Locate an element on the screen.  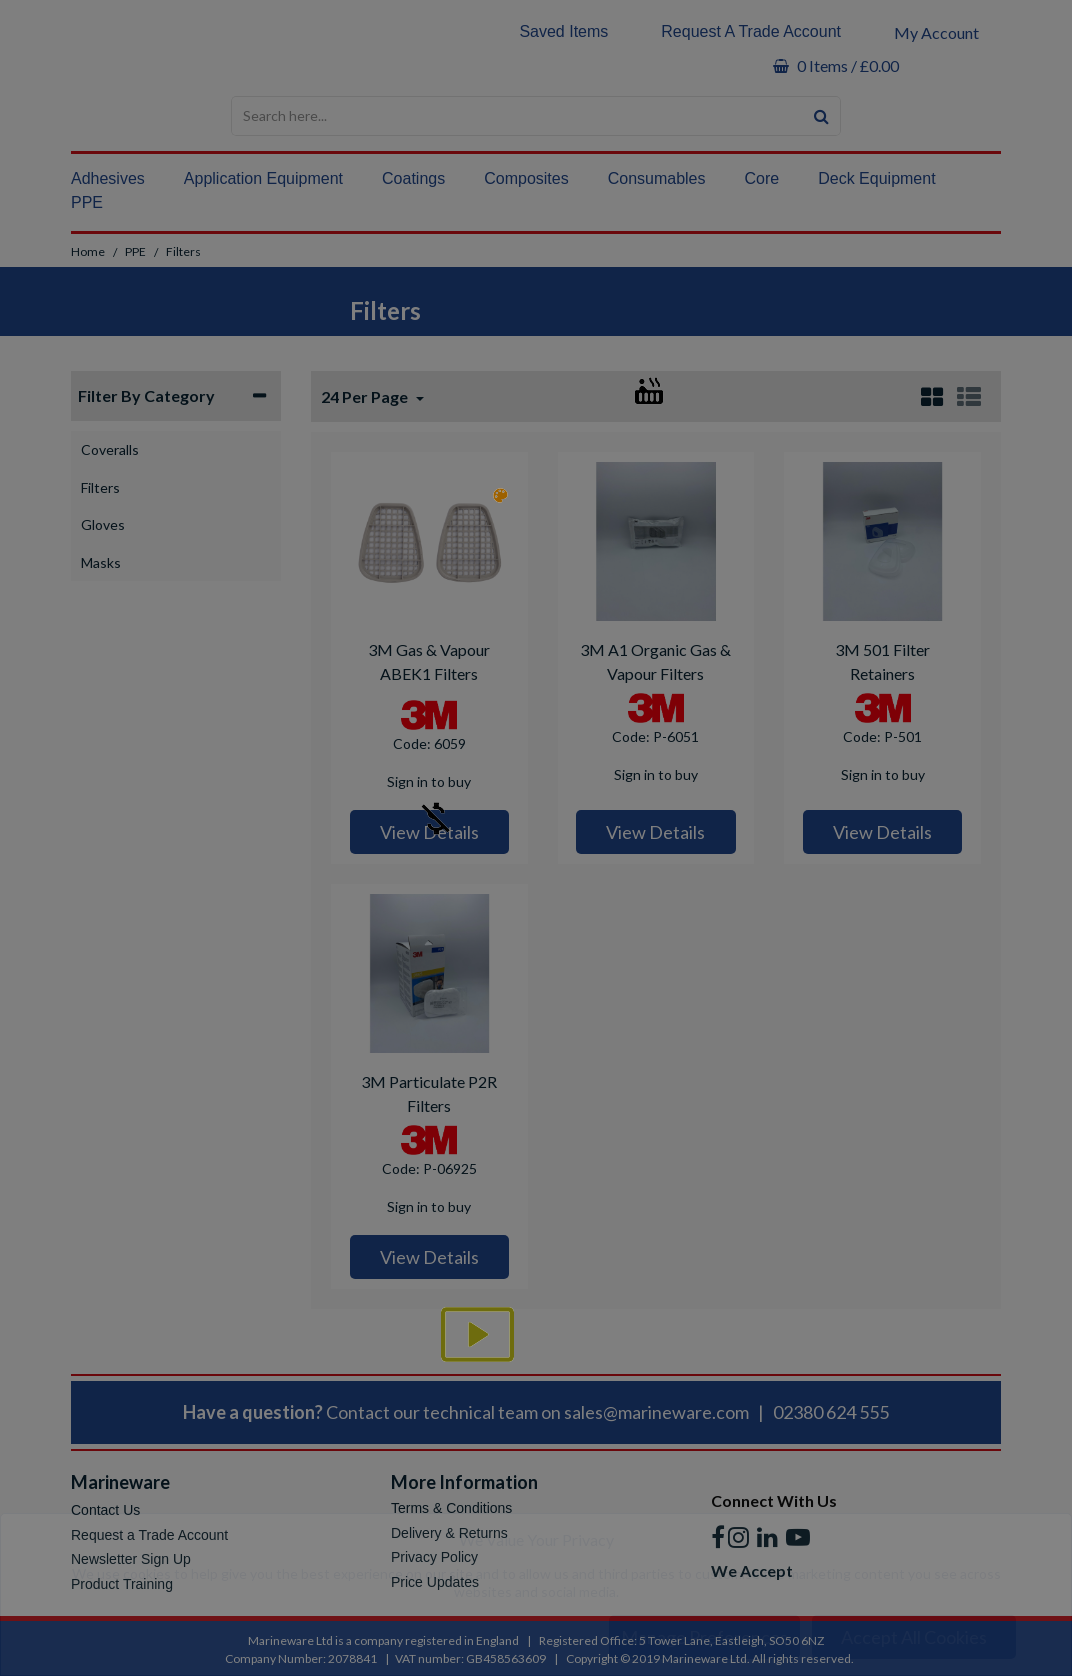
play a video is located at coordinates (477, 1334).